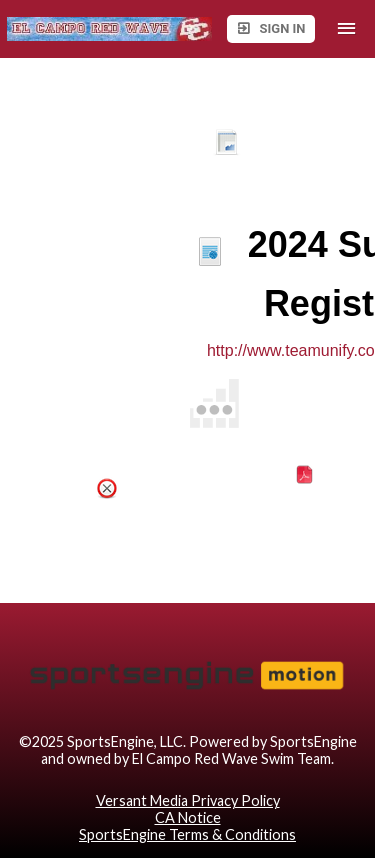 This screenshot has width=375, height=858. What do you see at coordinates (216, 405) in the screenshot?
I see `indicates cellular network signal is being acquired` at bounding box center [216, 405].